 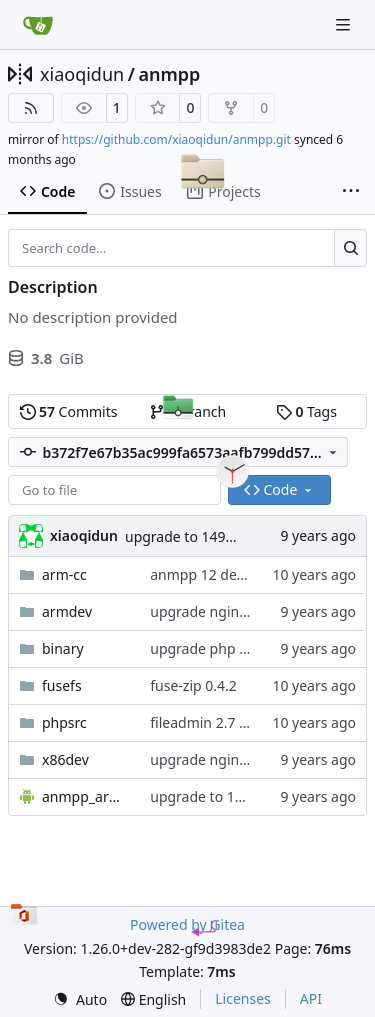 What do you see at coordinates (232, 471) in the screenshot?
I see `access time and date administration settings` at bounding box center [232, 471].